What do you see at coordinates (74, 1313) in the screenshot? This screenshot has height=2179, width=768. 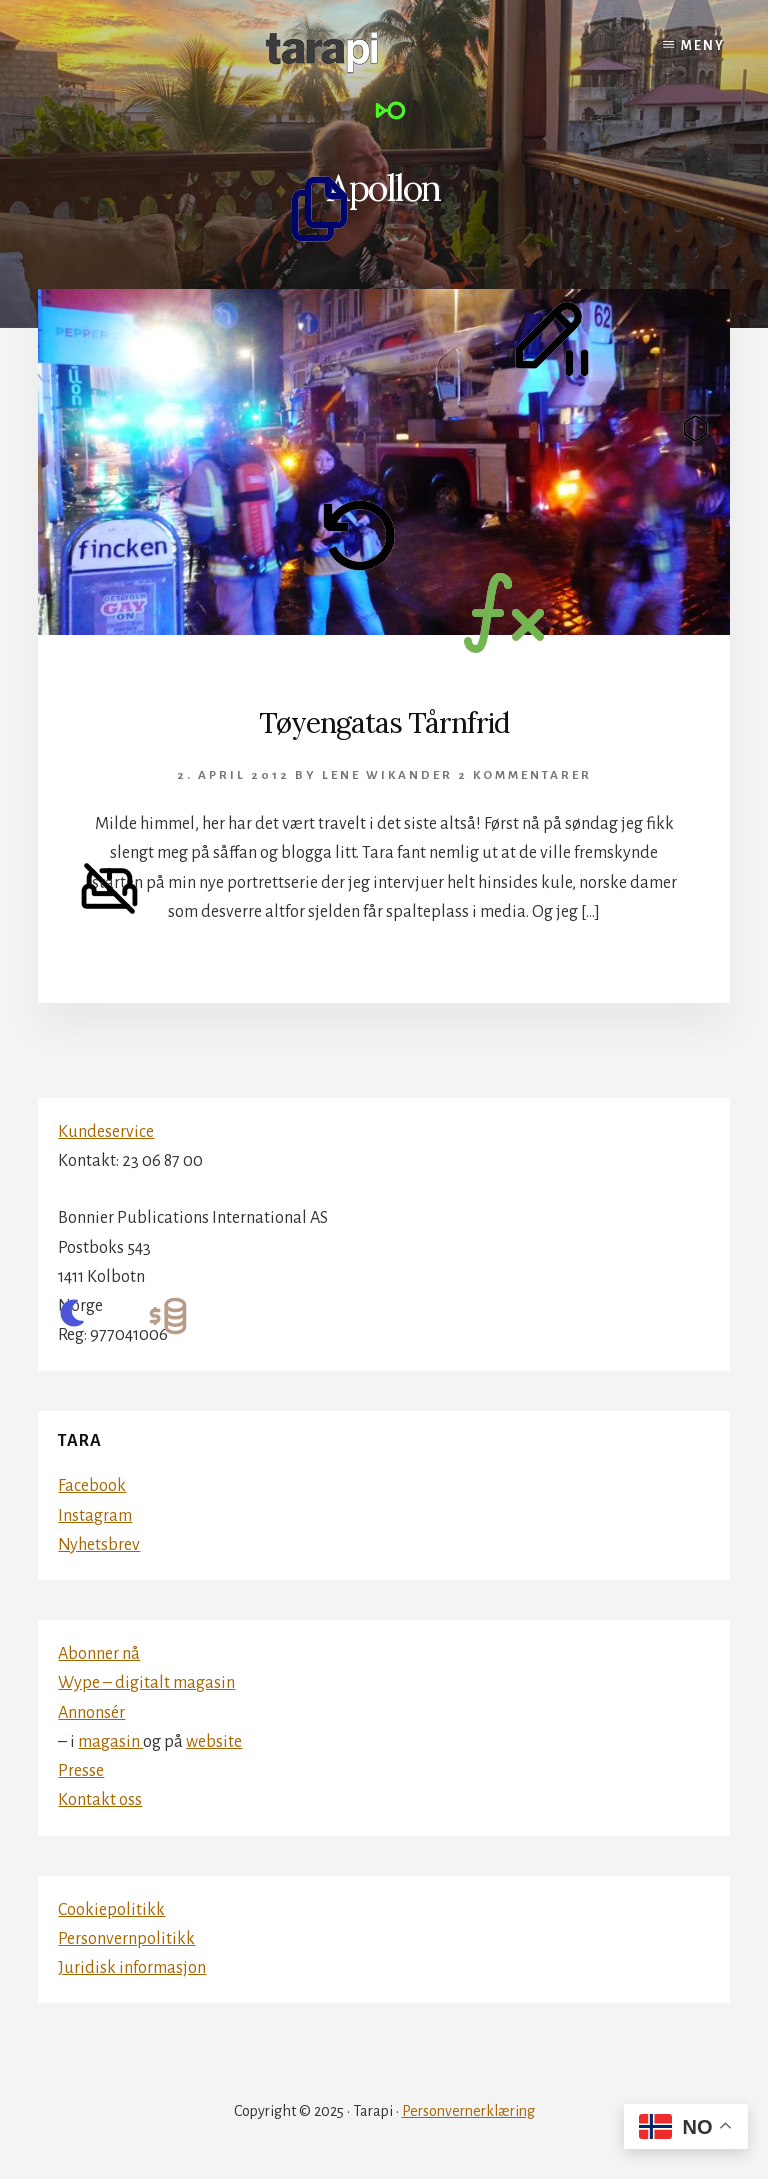 I see `toggle dark mode` at bounding box center [74, 1313].